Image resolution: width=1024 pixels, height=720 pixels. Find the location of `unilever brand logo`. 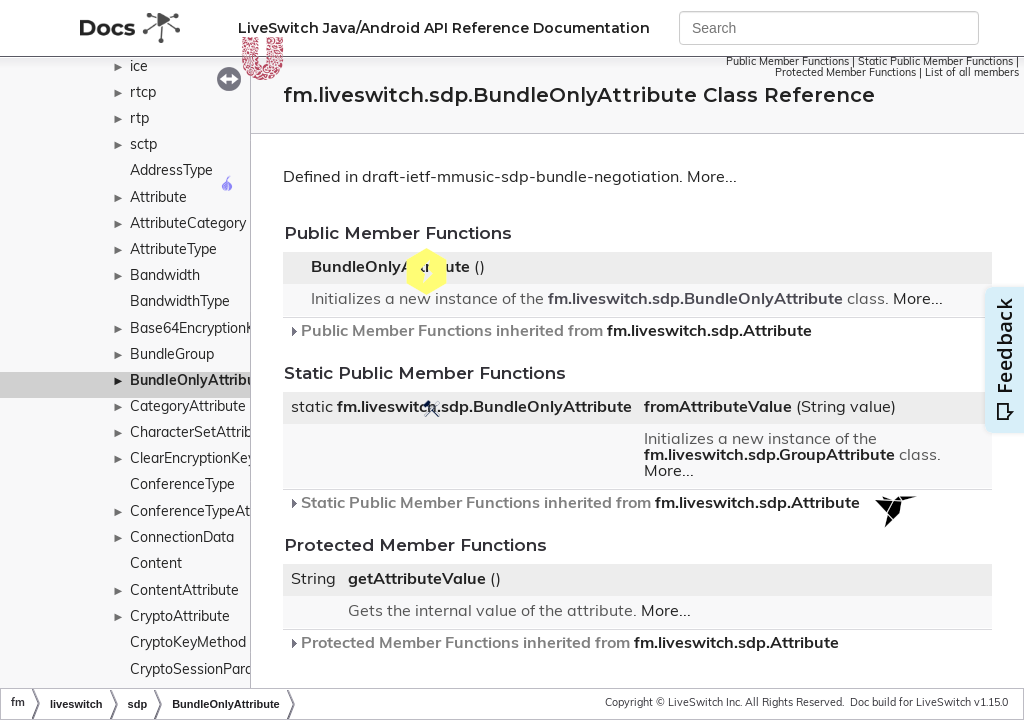

unilever brand logo is located at coordinates (262, 58).